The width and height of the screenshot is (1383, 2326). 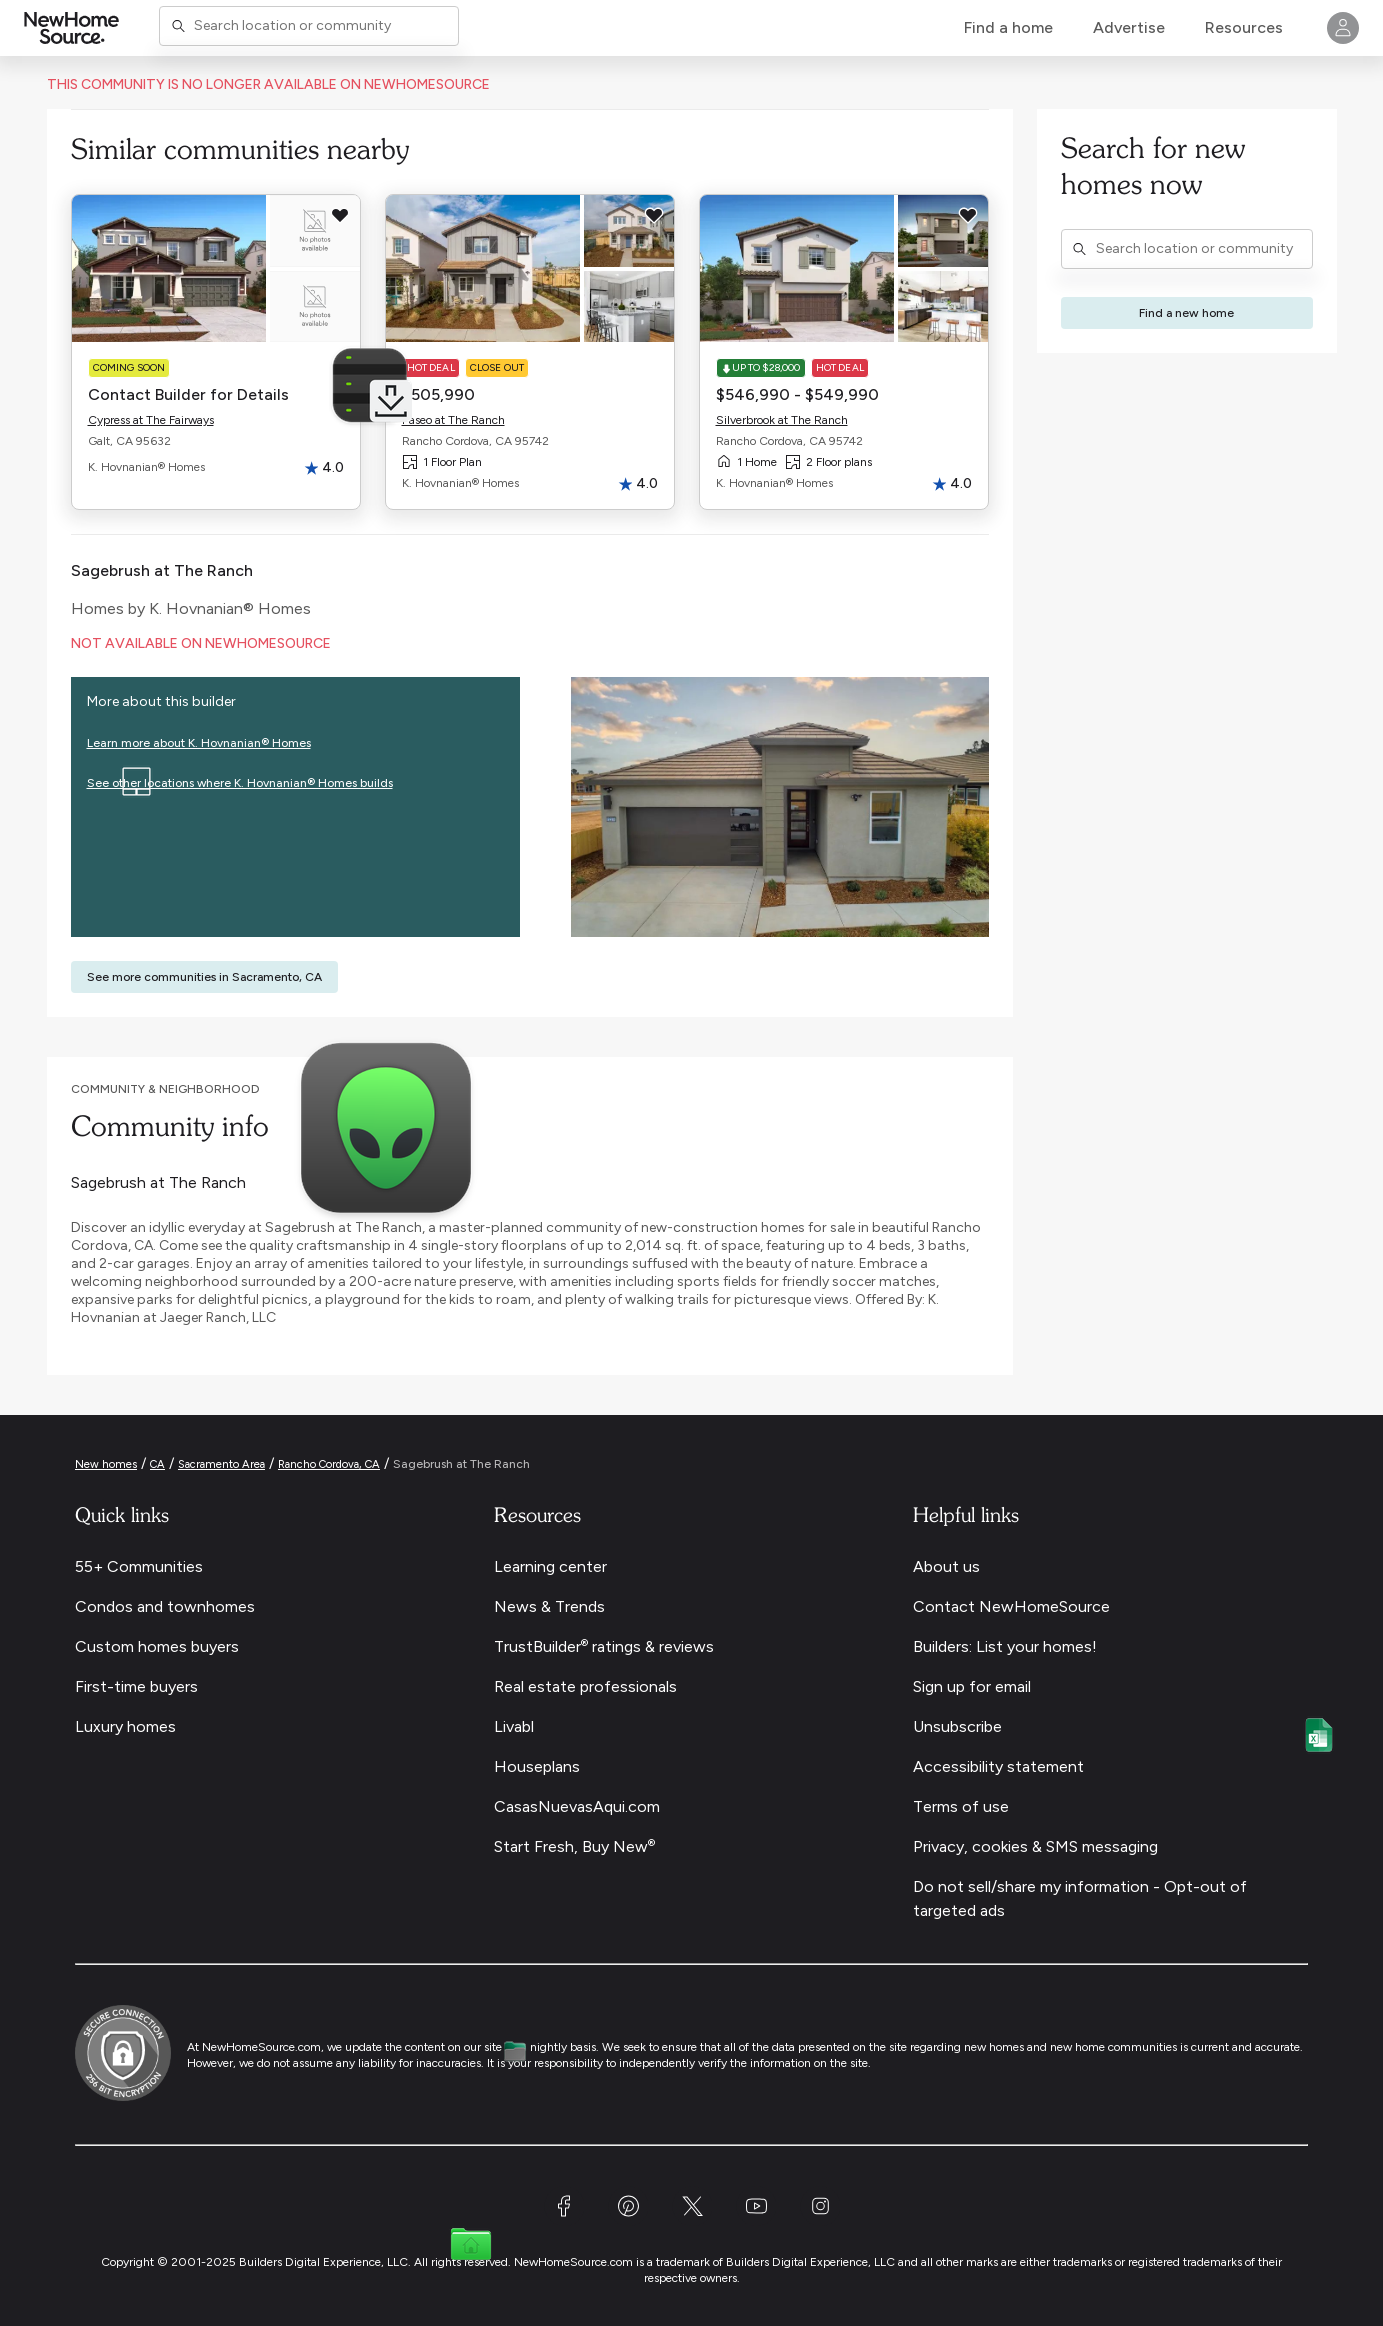 I want to click on touchpad is currently enabled, so click(x=136, y=781).